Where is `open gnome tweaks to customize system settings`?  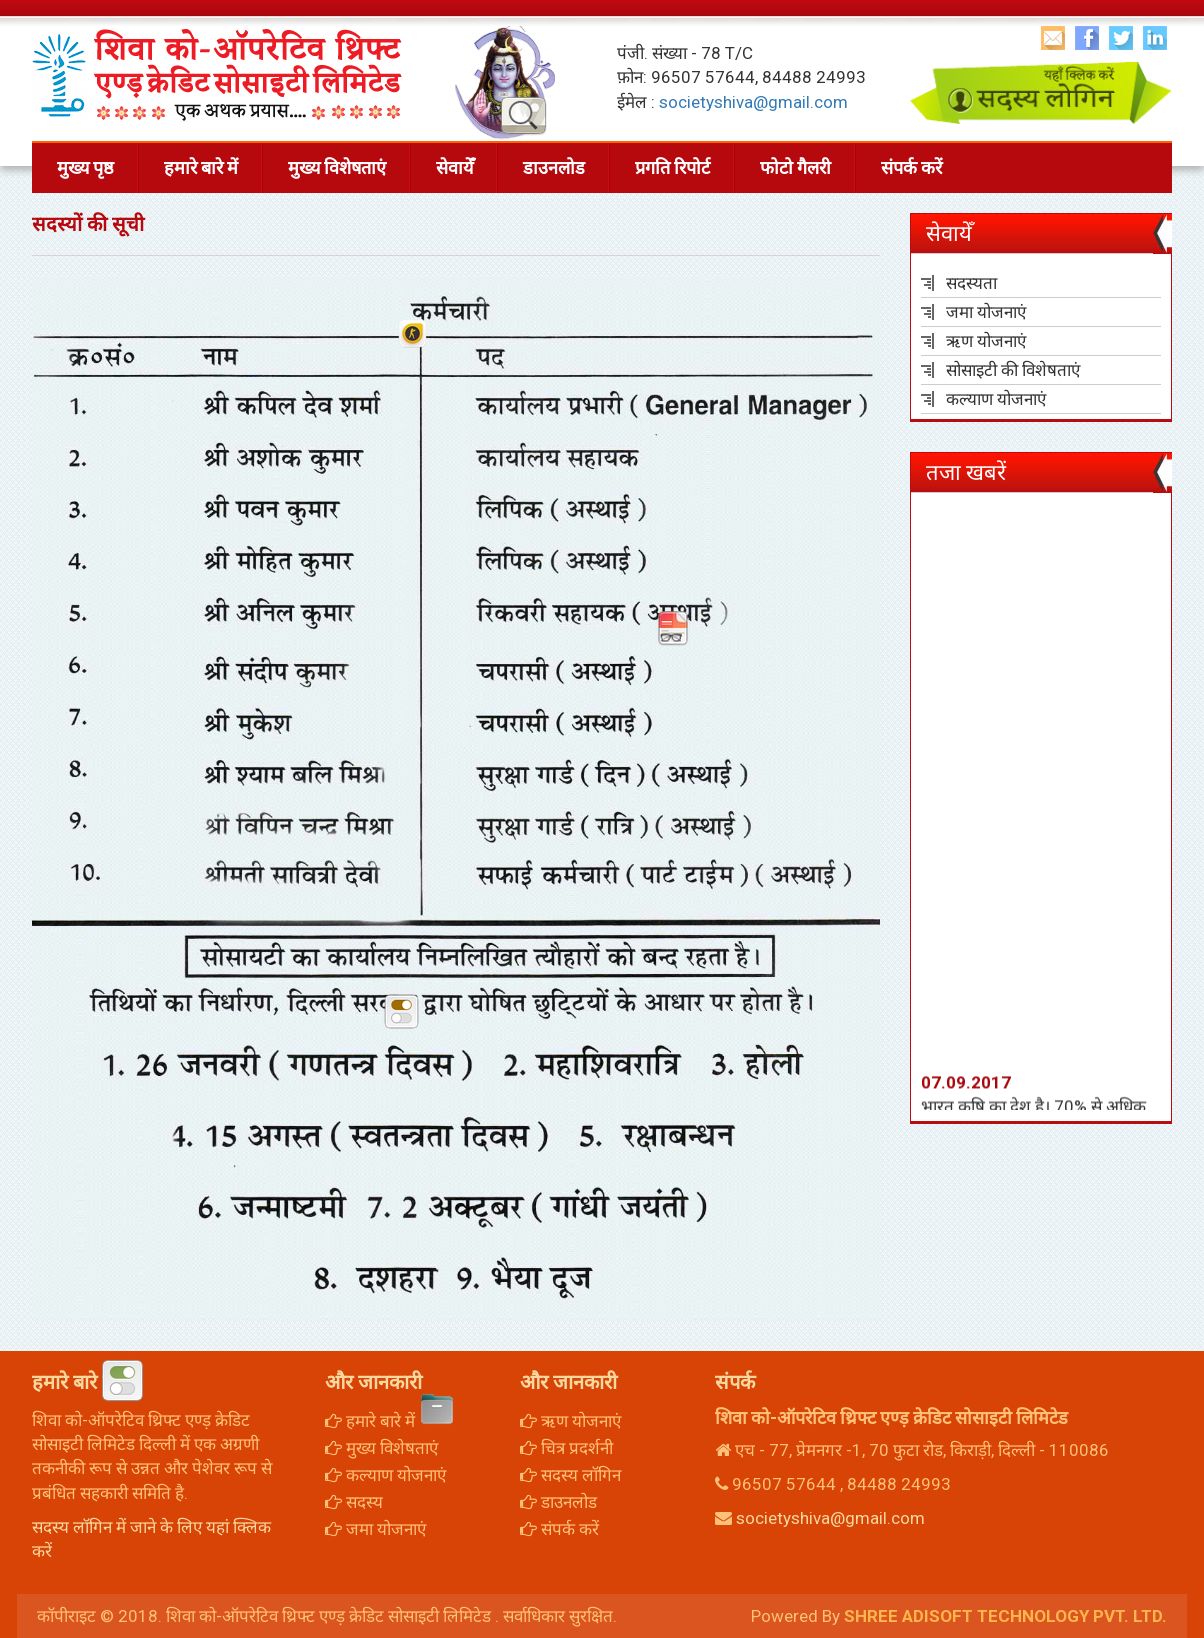 open gnome tweaks to customize system settings is located at coordinates (122, 1380).